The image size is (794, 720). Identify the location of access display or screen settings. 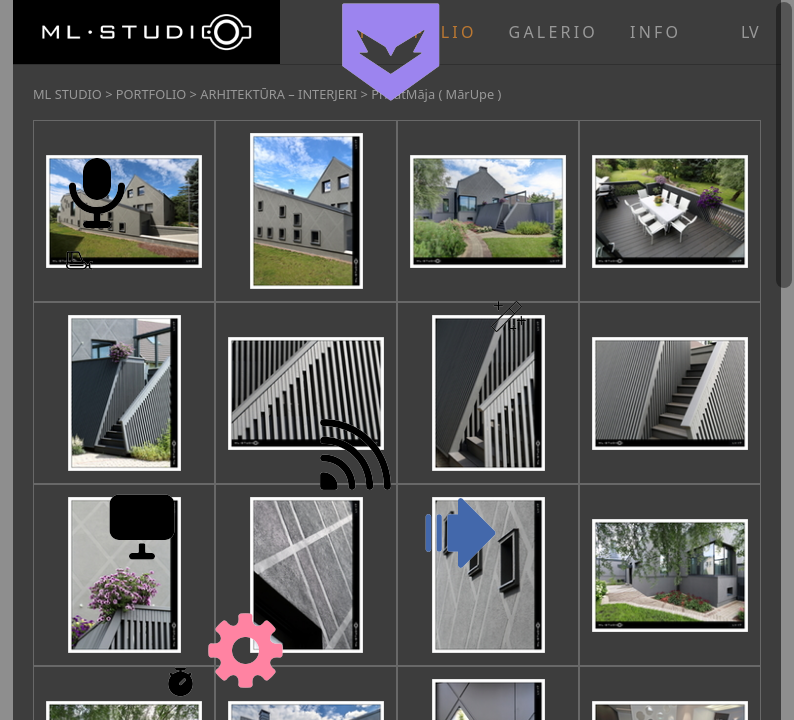
(142, 527).